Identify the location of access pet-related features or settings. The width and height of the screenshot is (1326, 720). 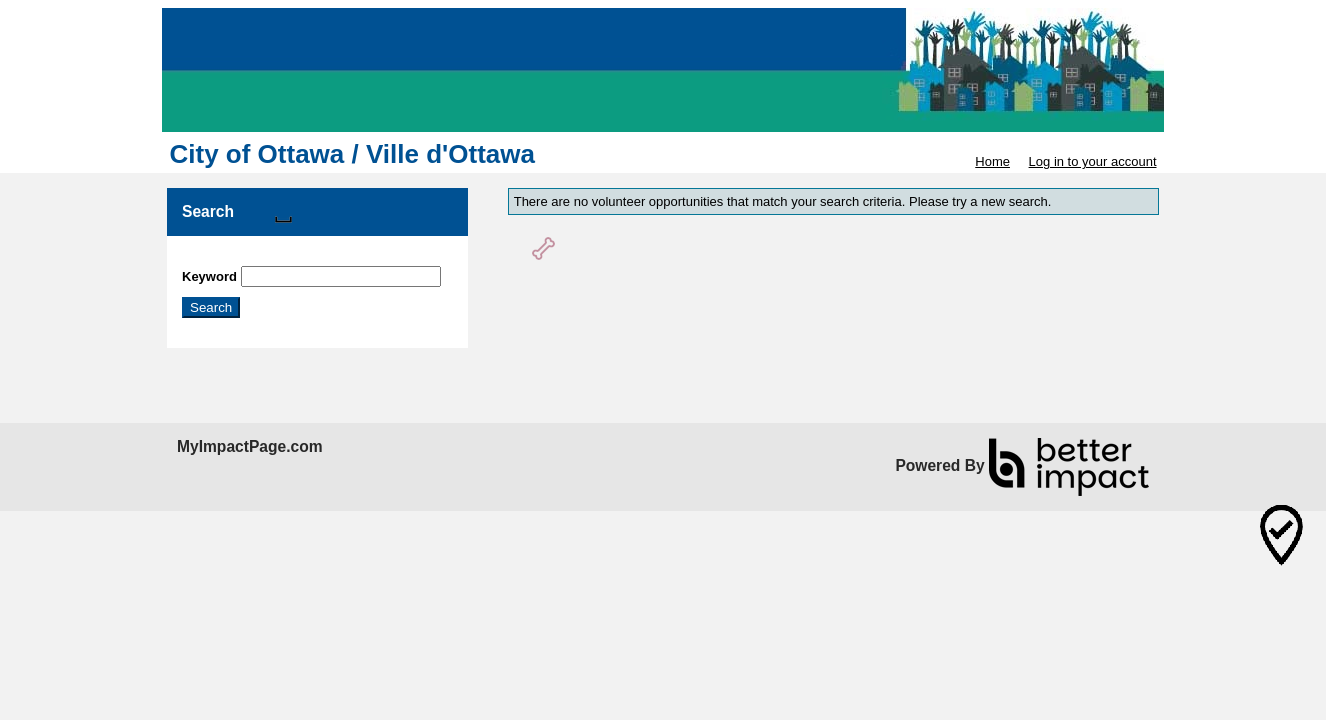
(543, 248).